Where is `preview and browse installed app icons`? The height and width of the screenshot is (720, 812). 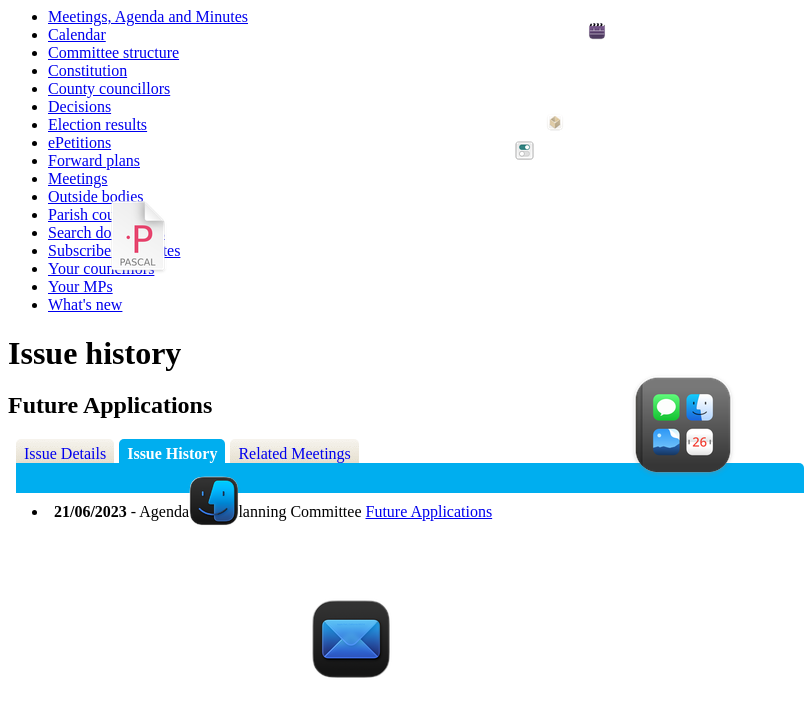
preview and browse installed app icons is located at coordinates (683, 425).